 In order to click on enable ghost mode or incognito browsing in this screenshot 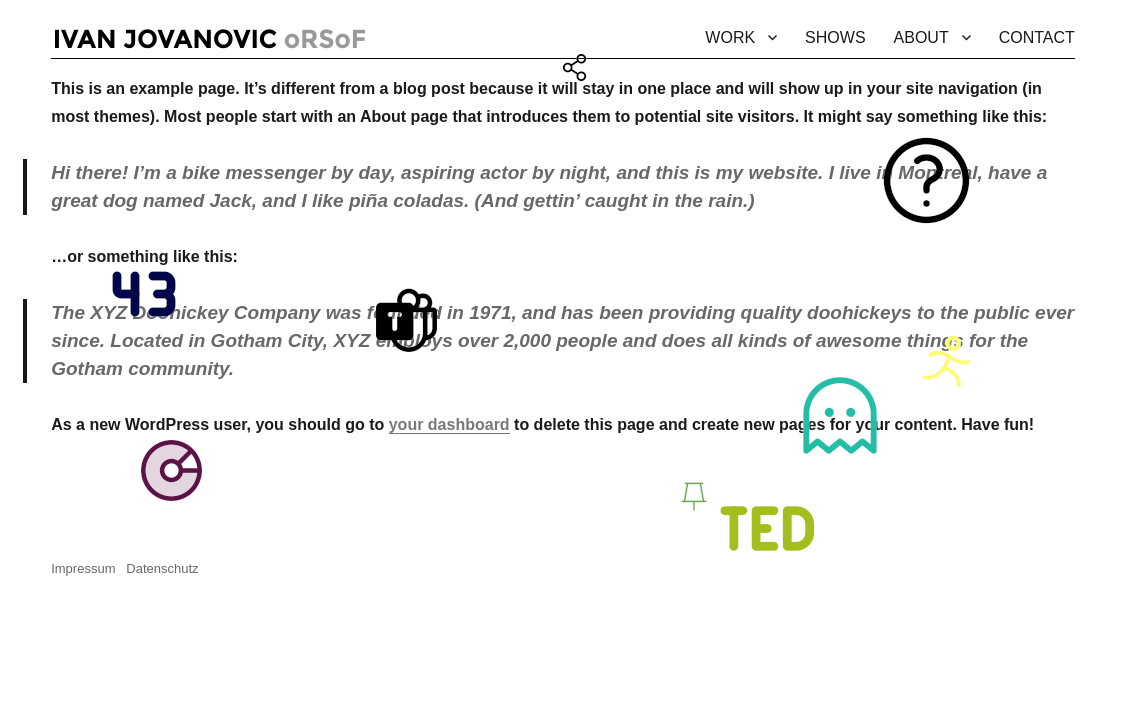, I will do `click(840, 417)`.